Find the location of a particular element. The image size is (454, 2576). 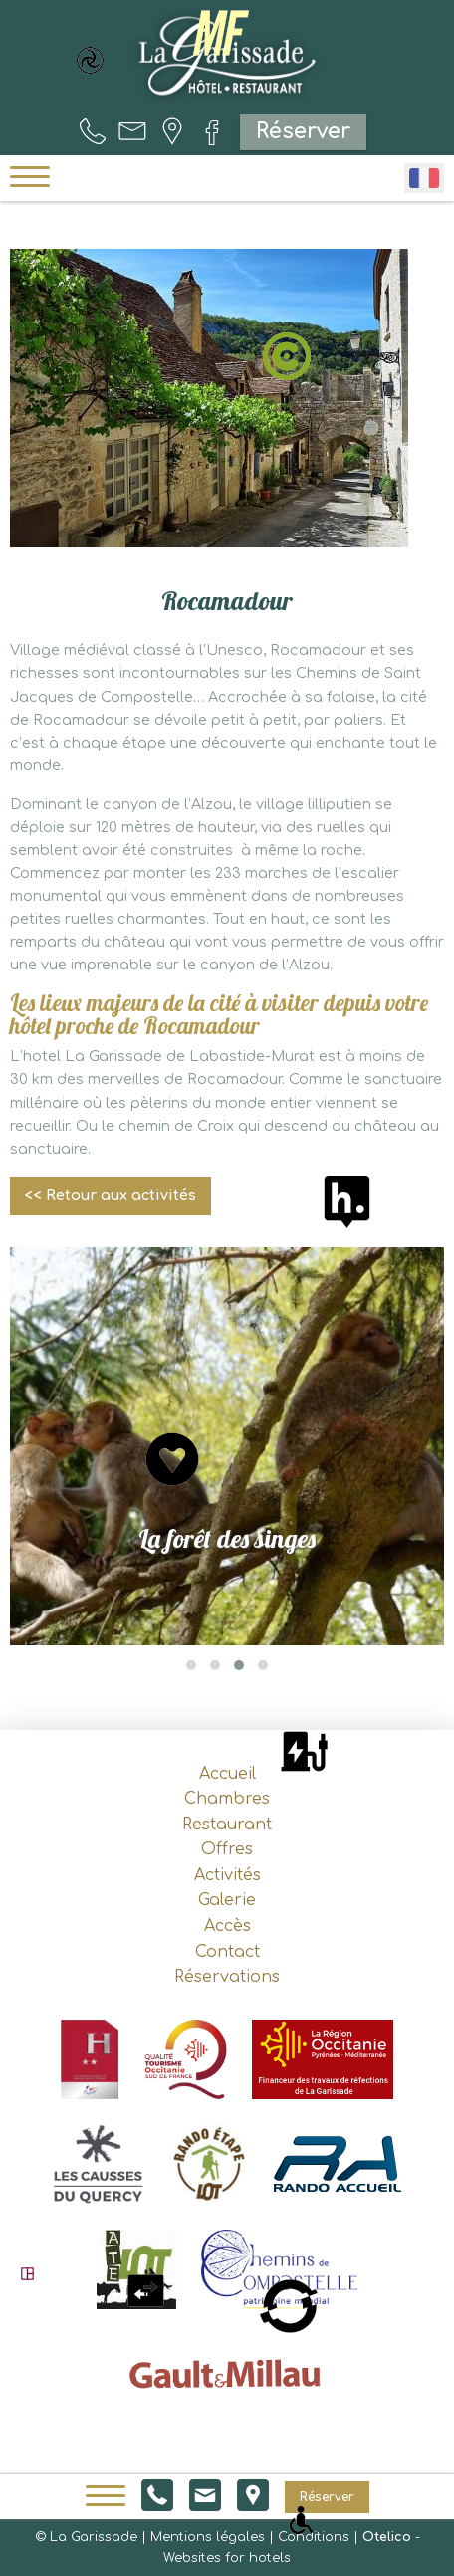

open the Continente app or website is located at coordinates (287, 356).